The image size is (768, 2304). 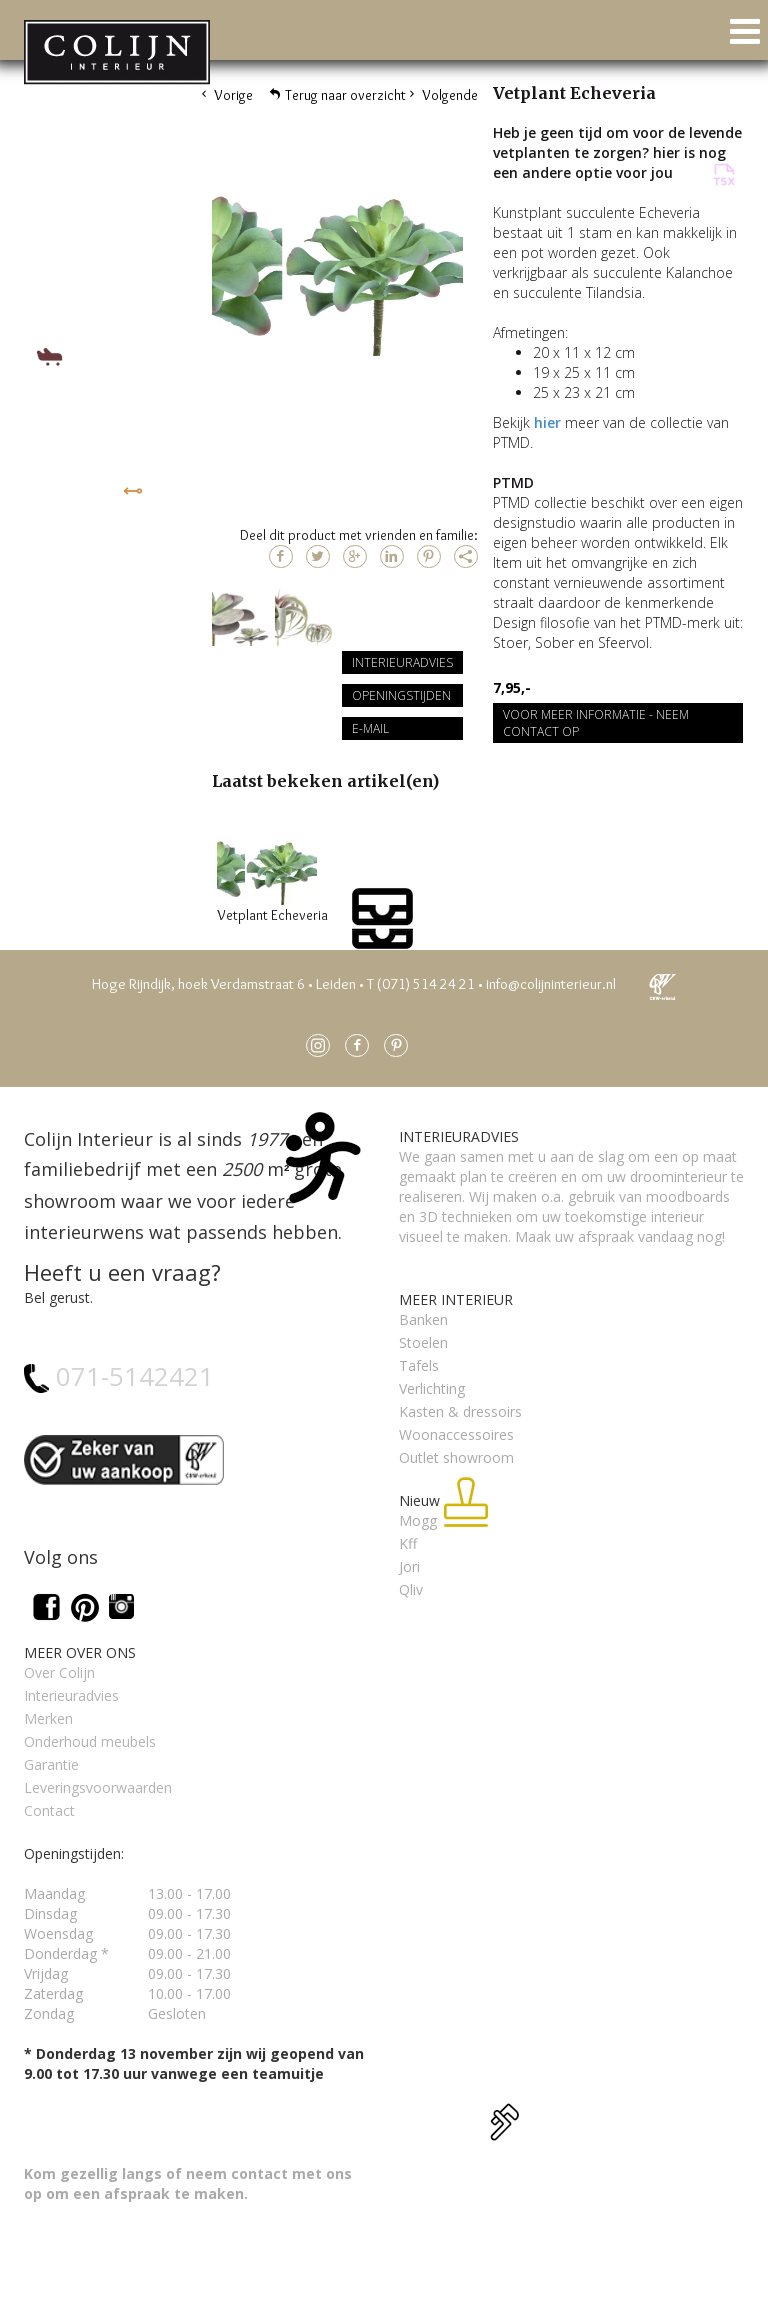 What do you see at coordinates (320, 1156) in the screenshot?
I see `access throwing or toss-related sports activities` at bounding box center [320, 1156].